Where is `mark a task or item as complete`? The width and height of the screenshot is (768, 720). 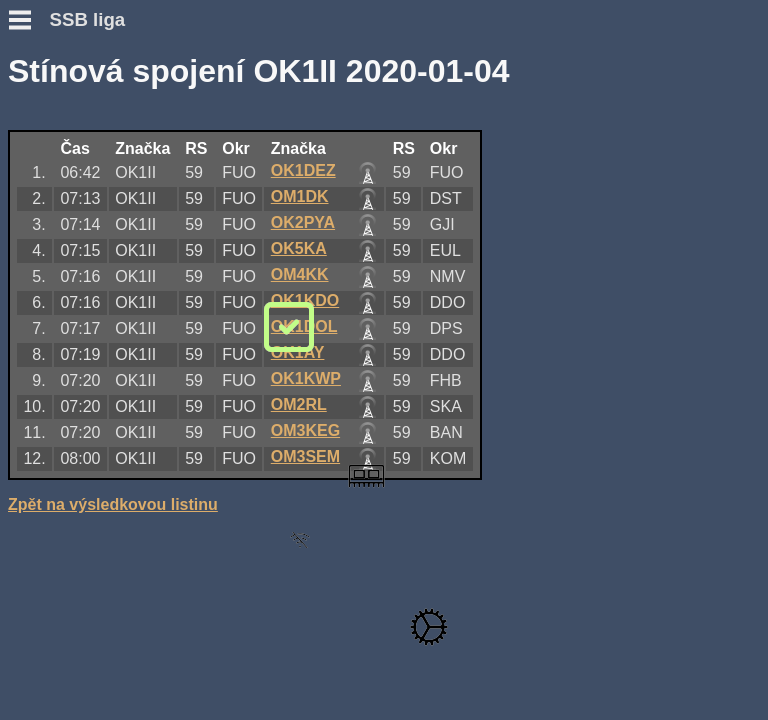
mark a task or item as complete is located at coordinates (289, 327).